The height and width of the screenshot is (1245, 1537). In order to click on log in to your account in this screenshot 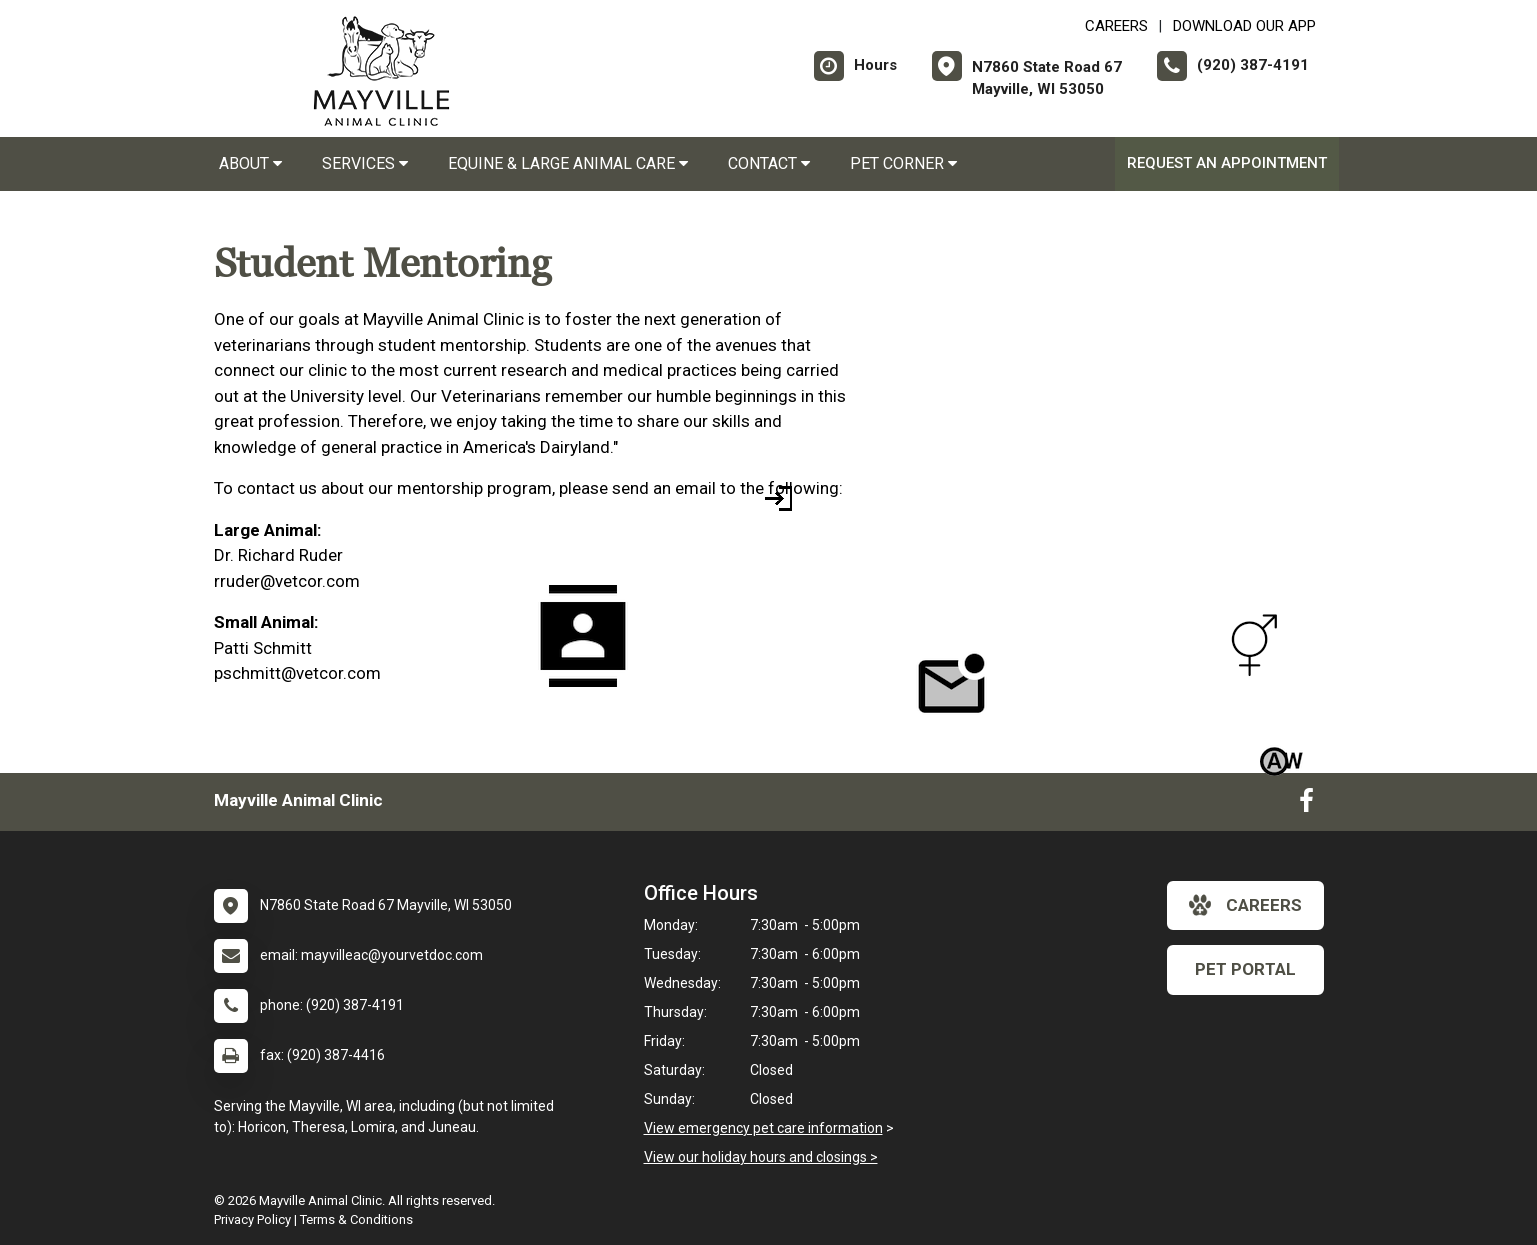, I will do `click(778, 498)`.